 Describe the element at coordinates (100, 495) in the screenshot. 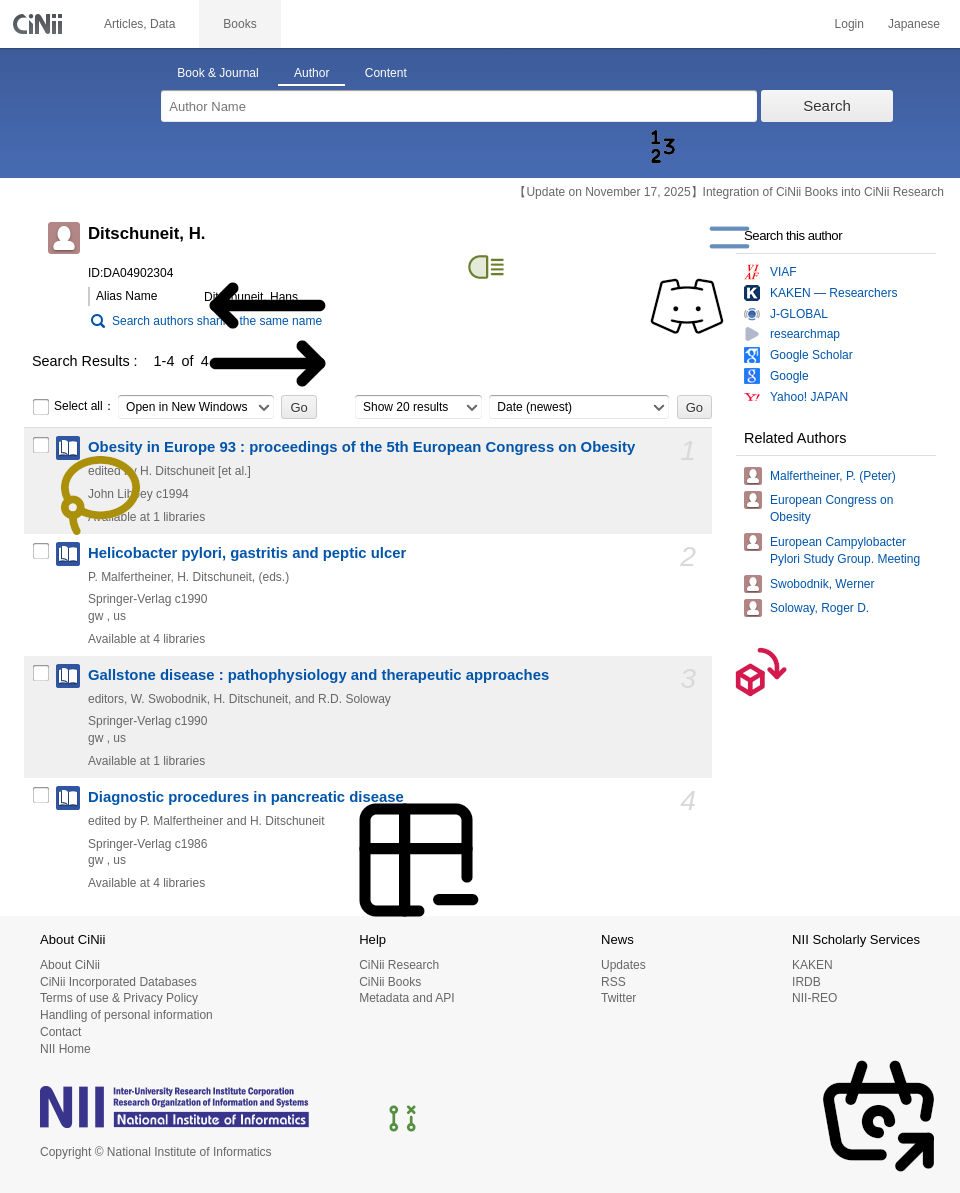

I see `select an irregular or freeform area` at that location.